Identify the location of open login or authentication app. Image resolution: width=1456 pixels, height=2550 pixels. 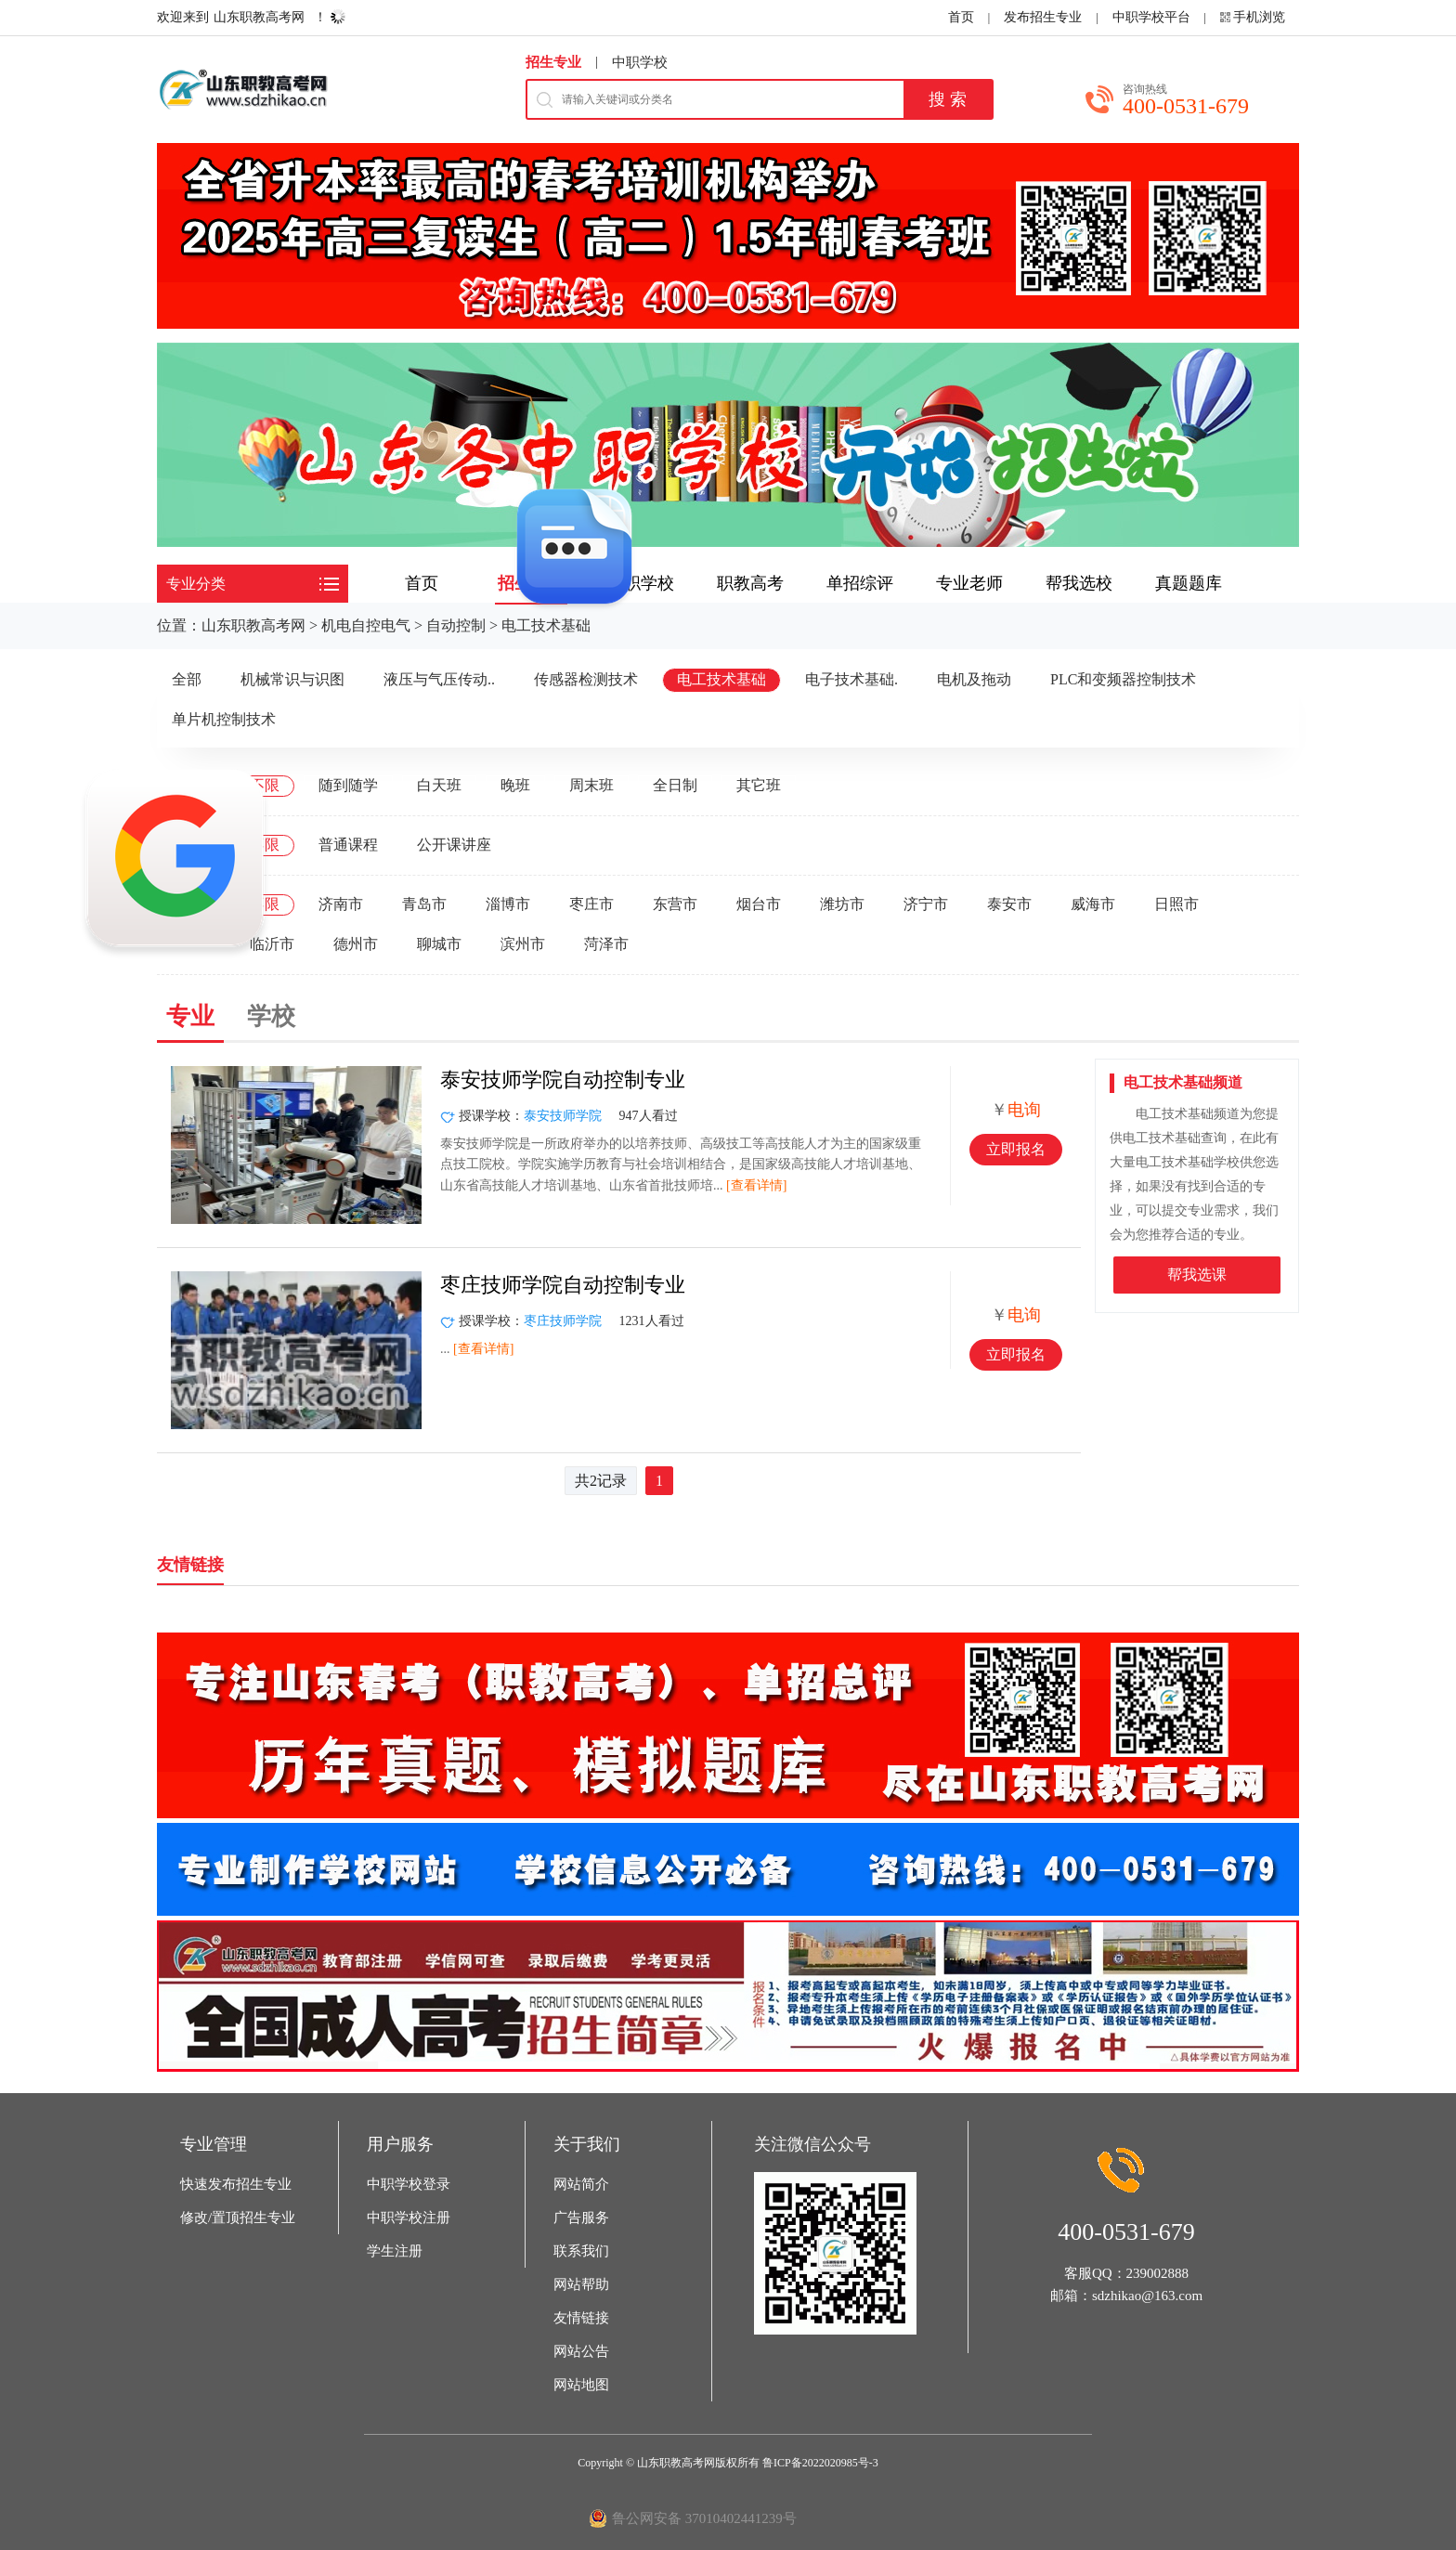
(574, 546).